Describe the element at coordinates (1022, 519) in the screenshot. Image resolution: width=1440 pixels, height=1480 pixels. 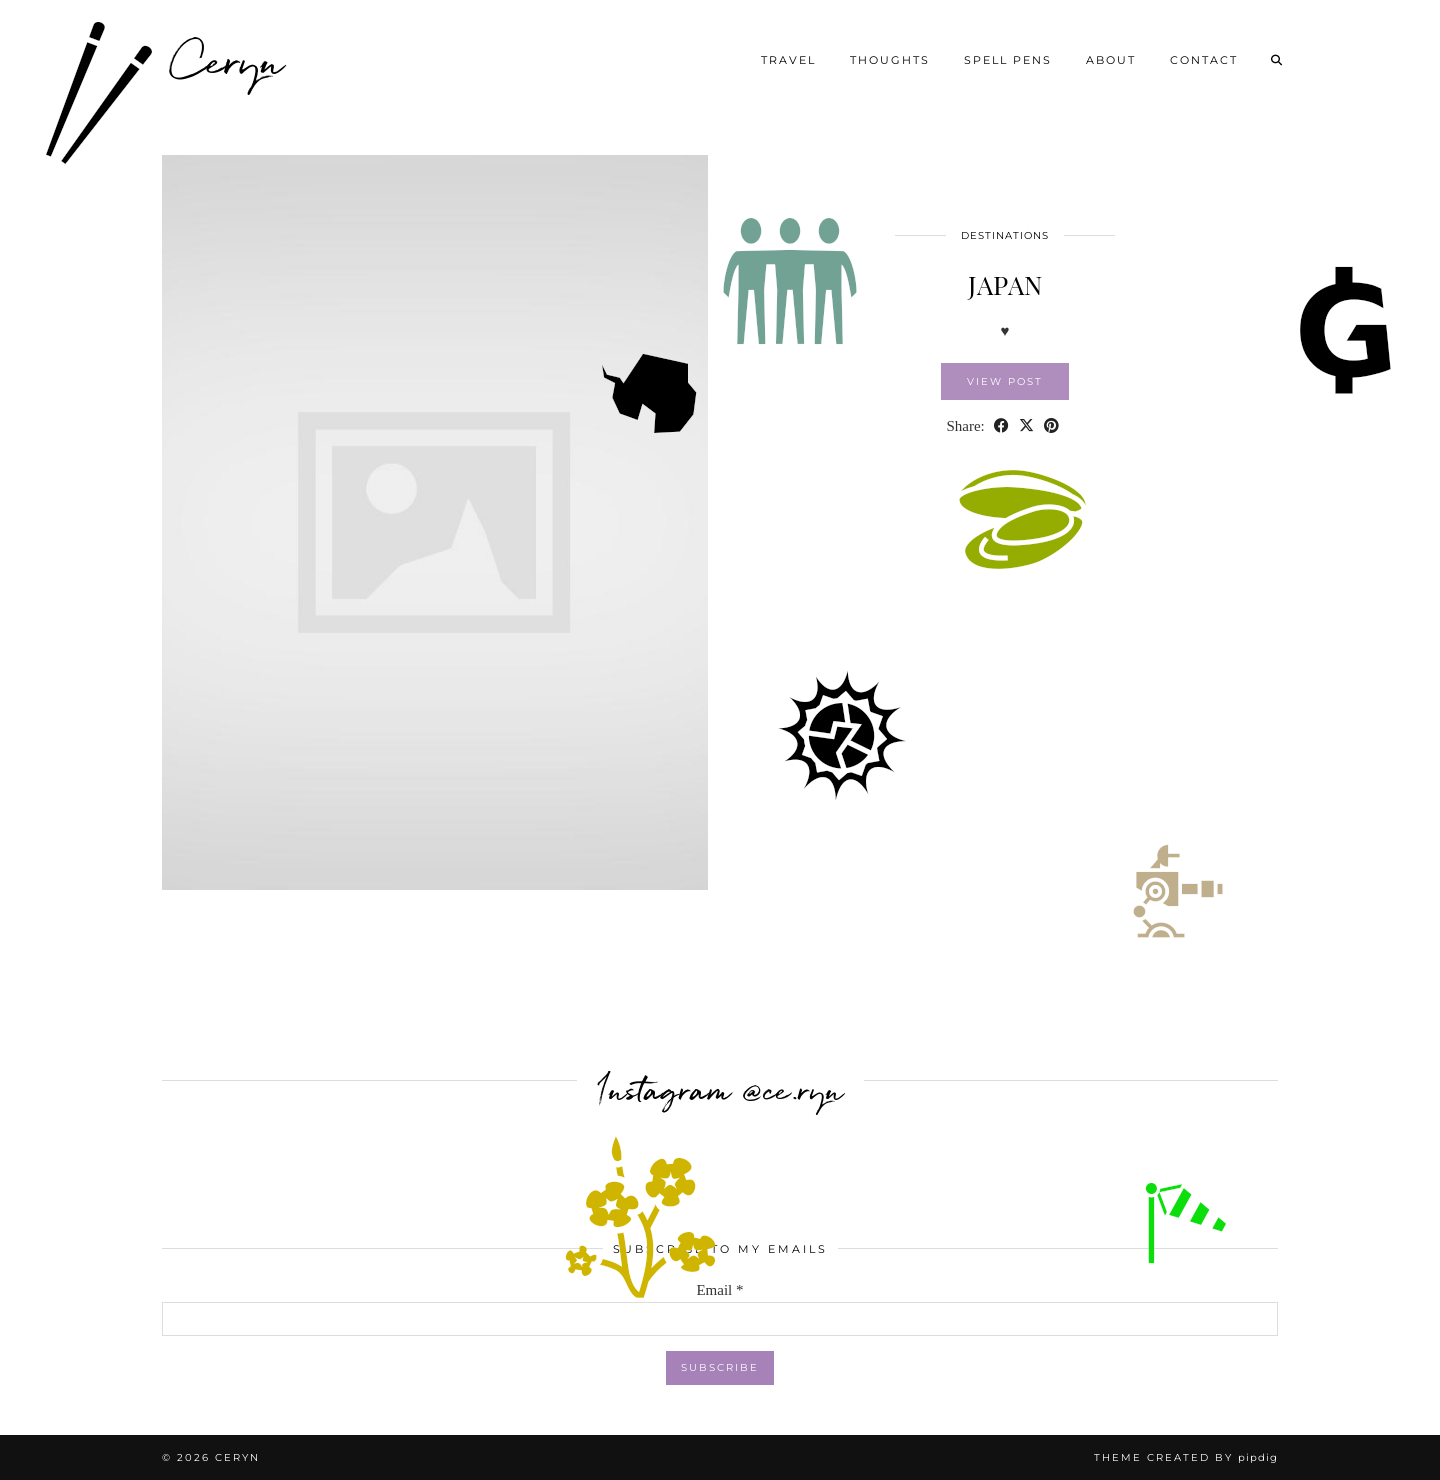
I see `indicates seafood or shellfish category` at that location.